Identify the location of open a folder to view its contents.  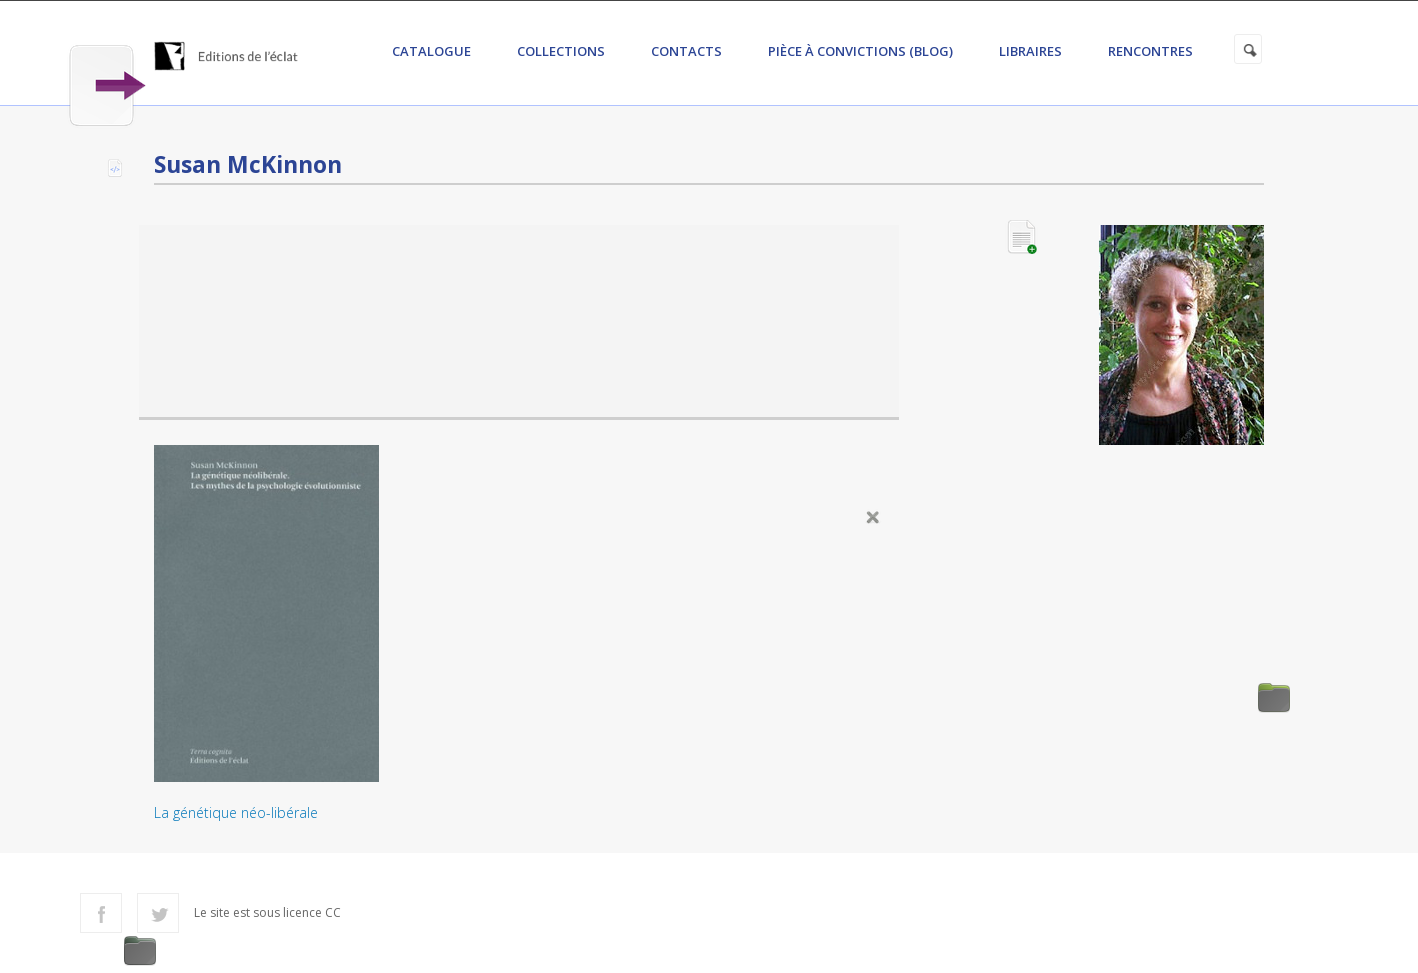
(140, 950).